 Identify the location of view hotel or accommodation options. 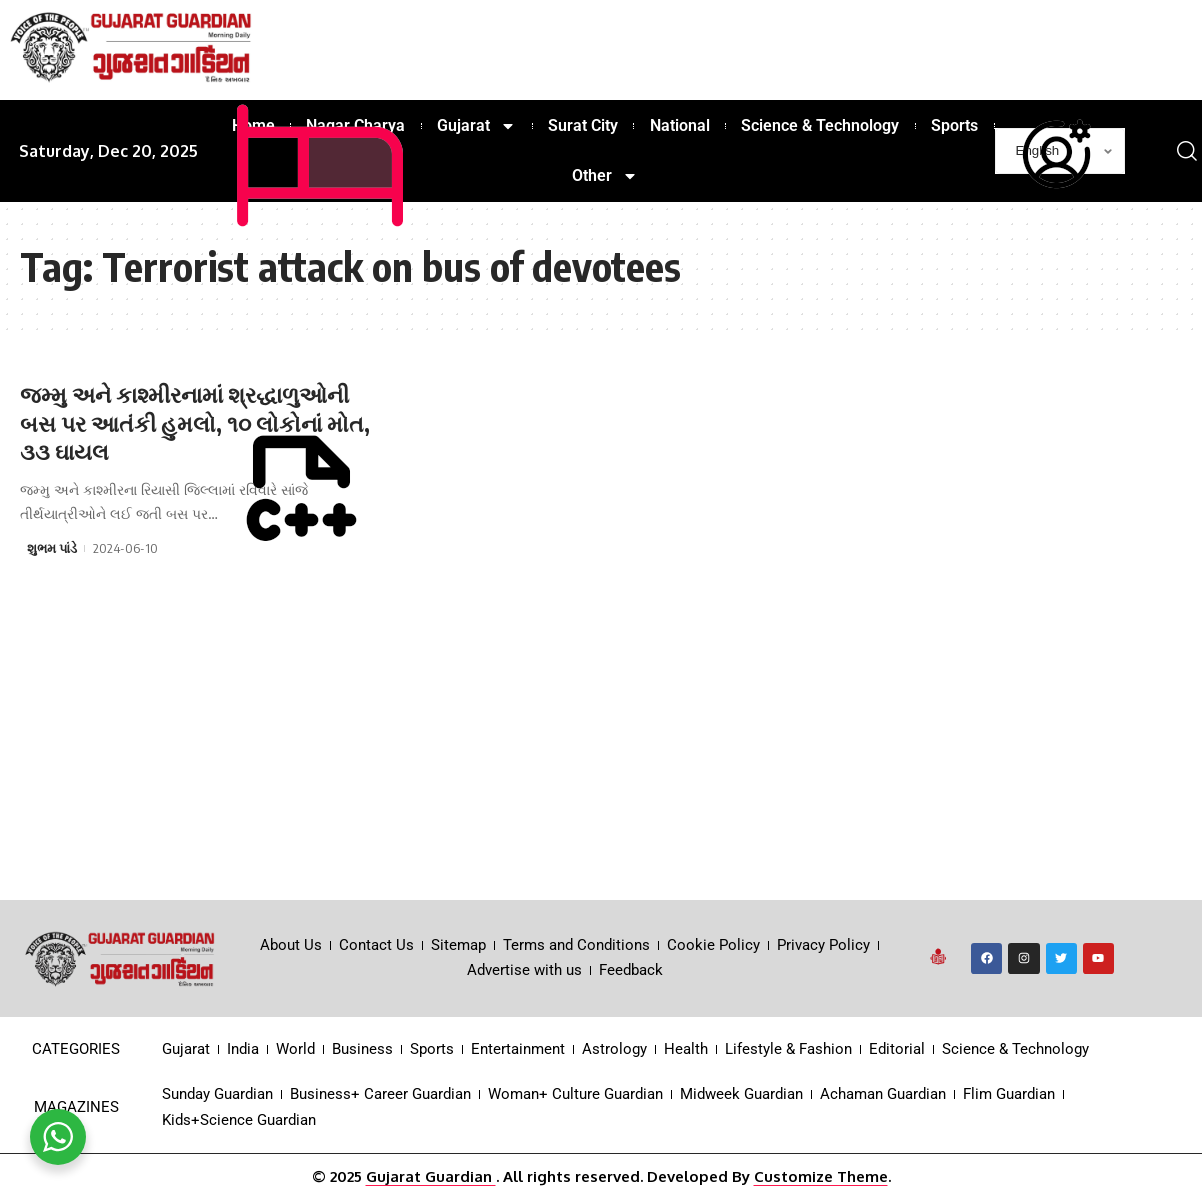
(314, 165).